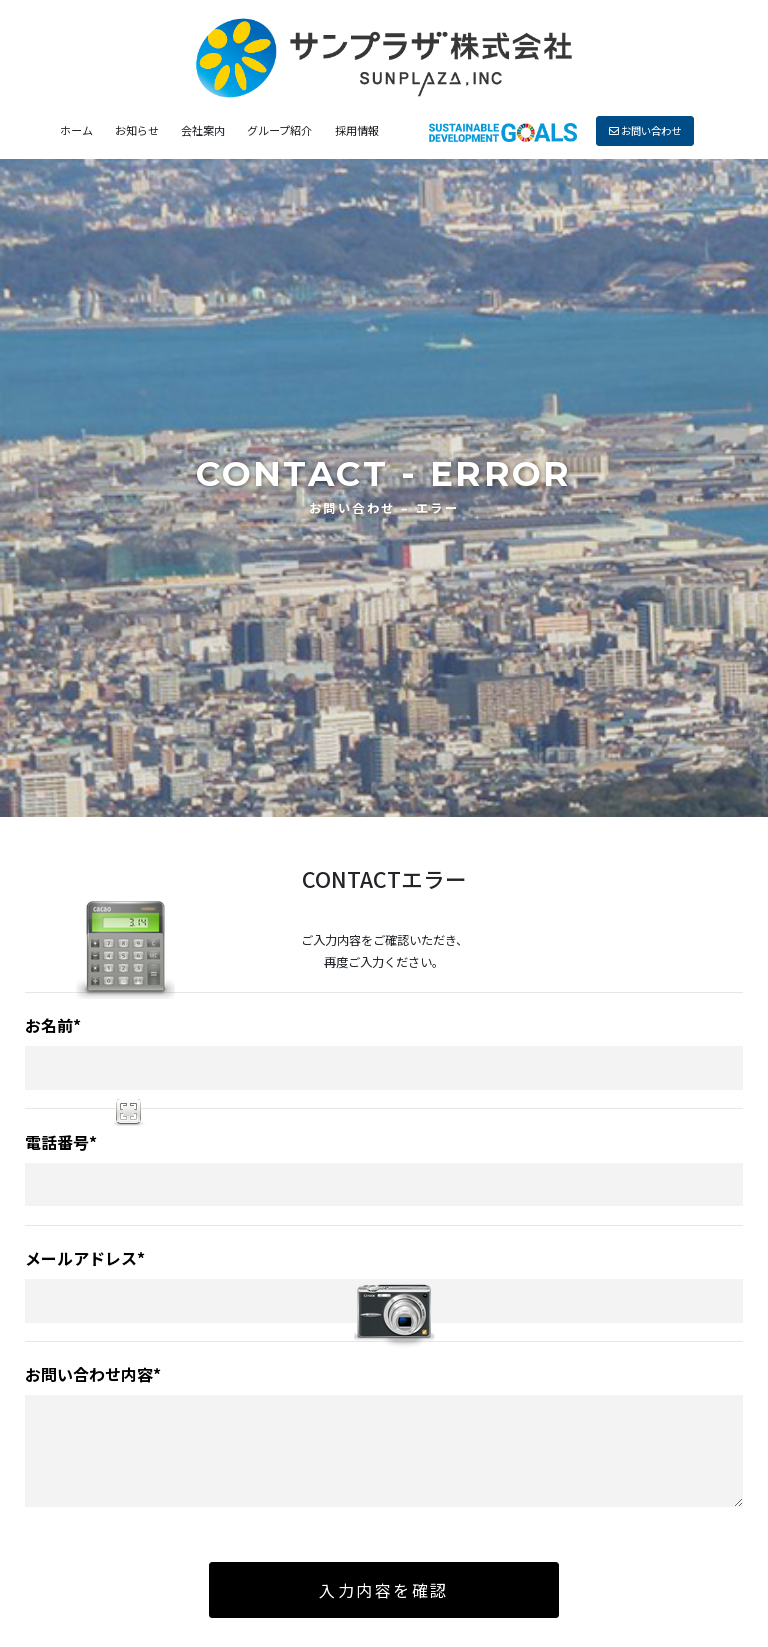 The image size is (768, 1647). I want to click on open the calculator app, so click(125, 949).